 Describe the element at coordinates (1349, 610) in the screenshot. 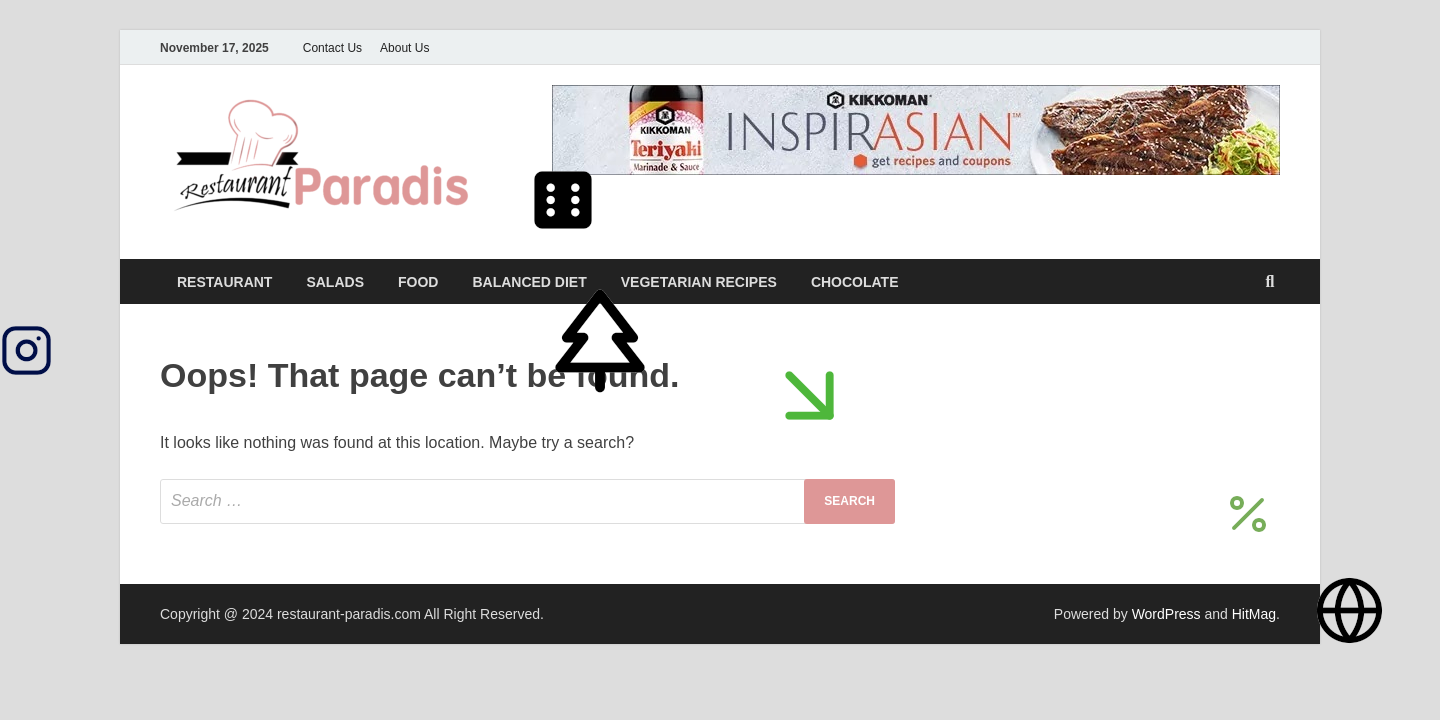

I see `switch to a different language or region` at that location.